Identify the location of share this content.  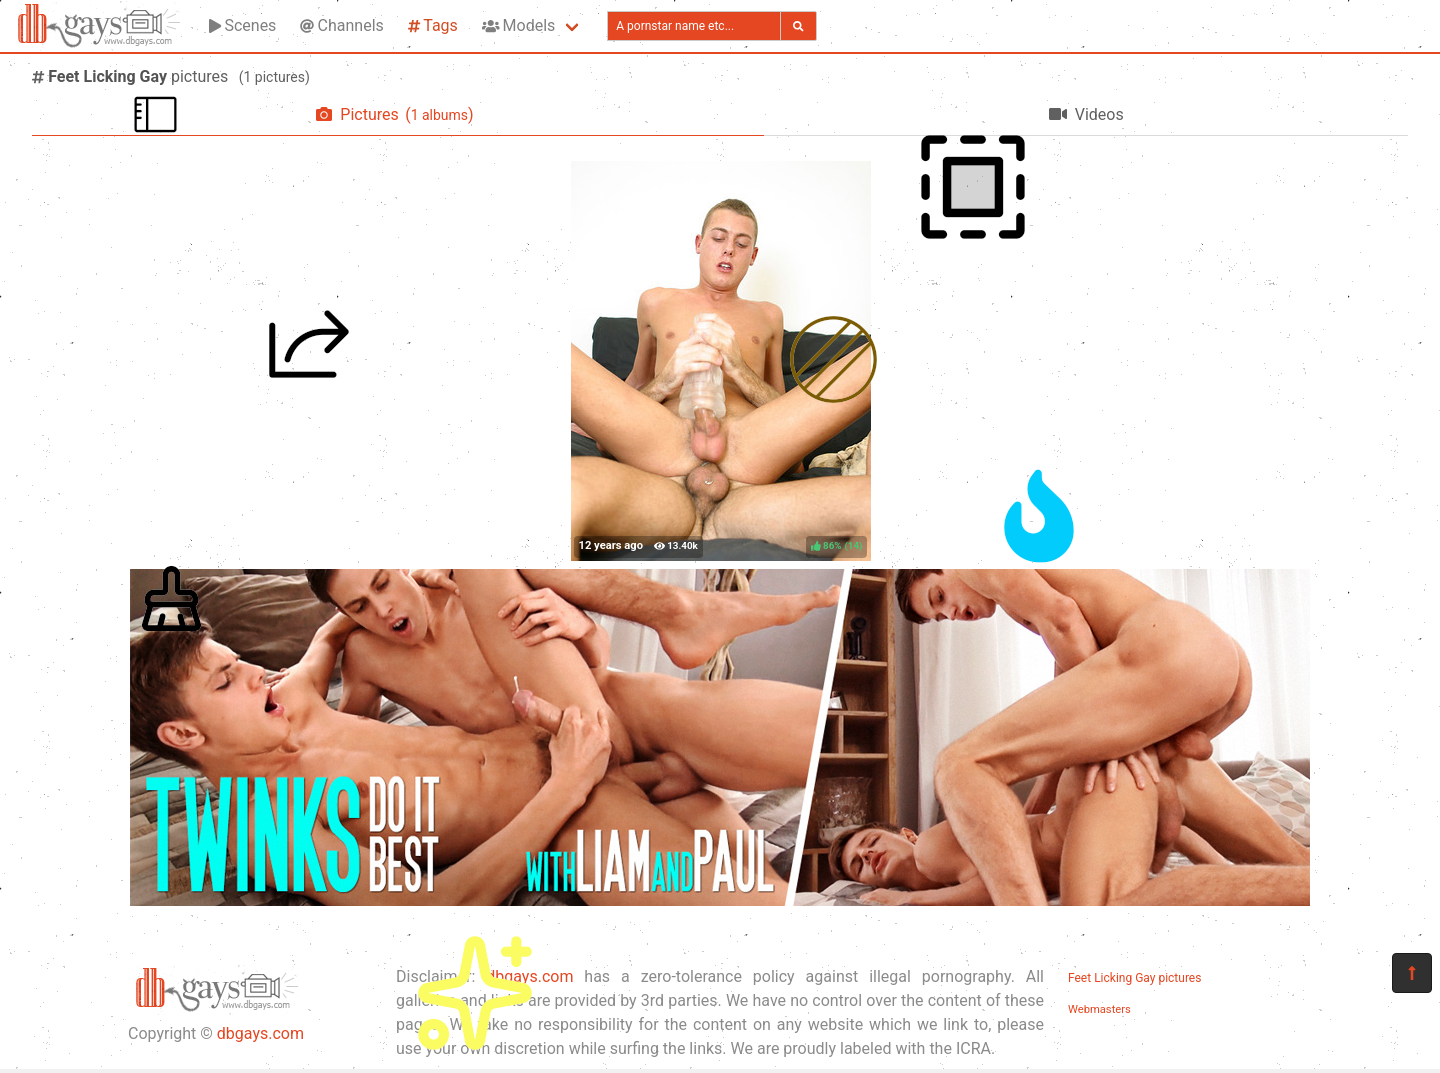
(309, 341).